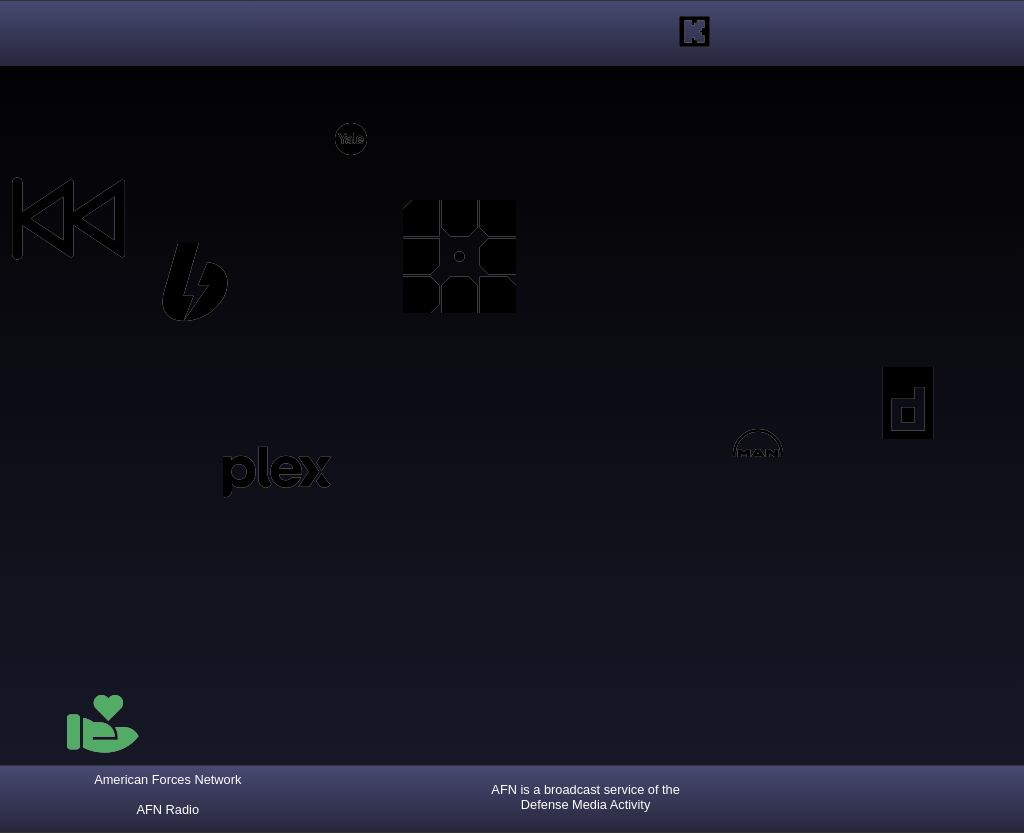 Image resolution: width=1024 pixels, height=833 pixels. What do you see at coordinates (351, 139) in the screenshot?
I see `yale university branding or affiliation` at bounding box center [351, 139].